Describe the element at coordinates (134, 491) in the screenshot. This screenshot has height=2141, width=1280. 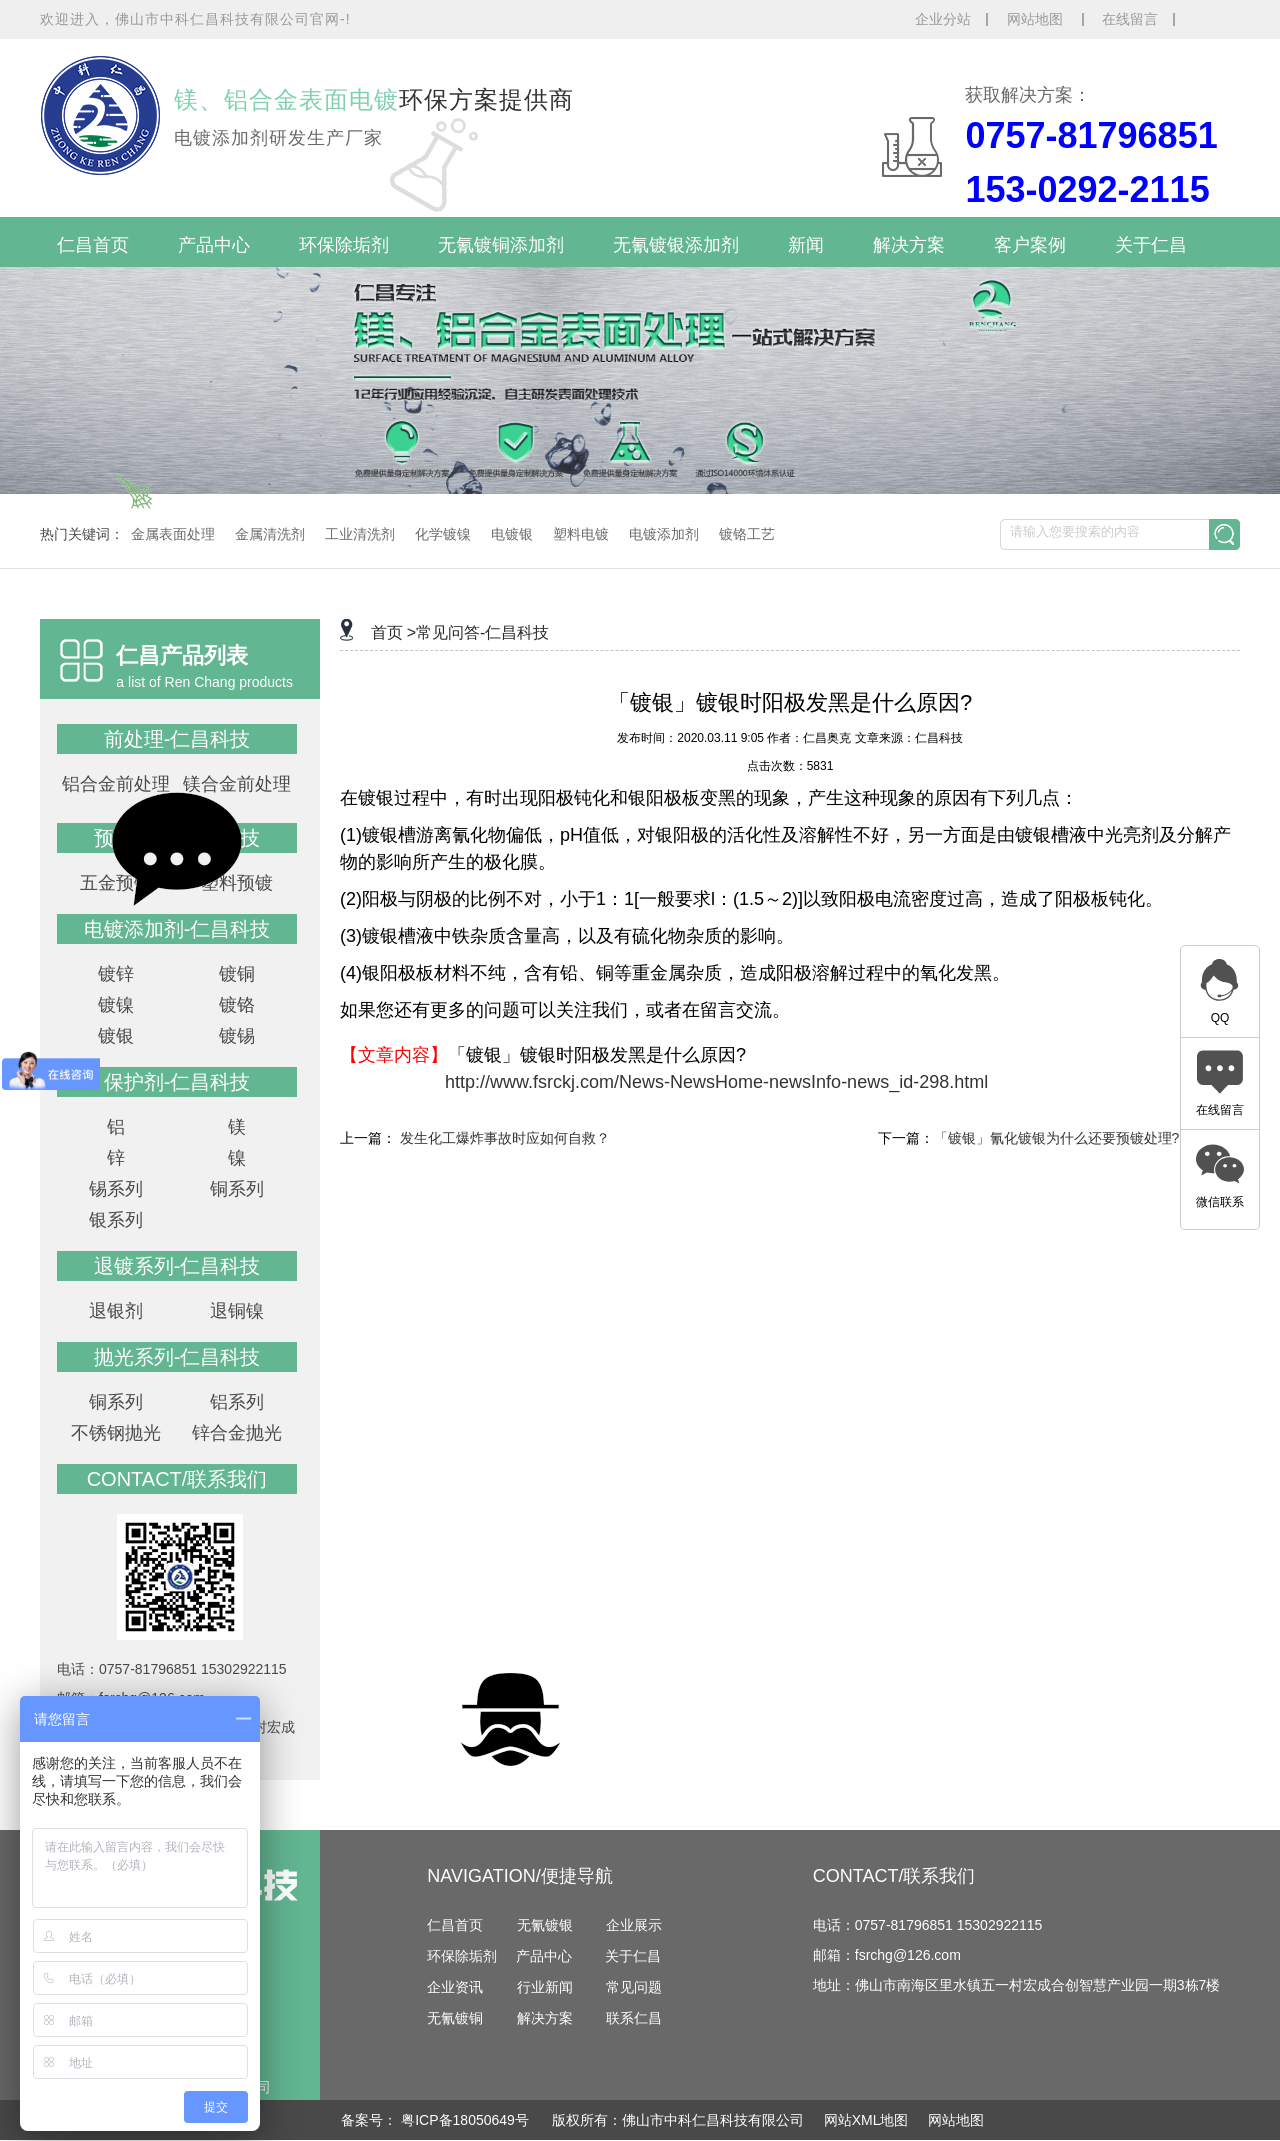
I see `activate web spit ability` at that location.